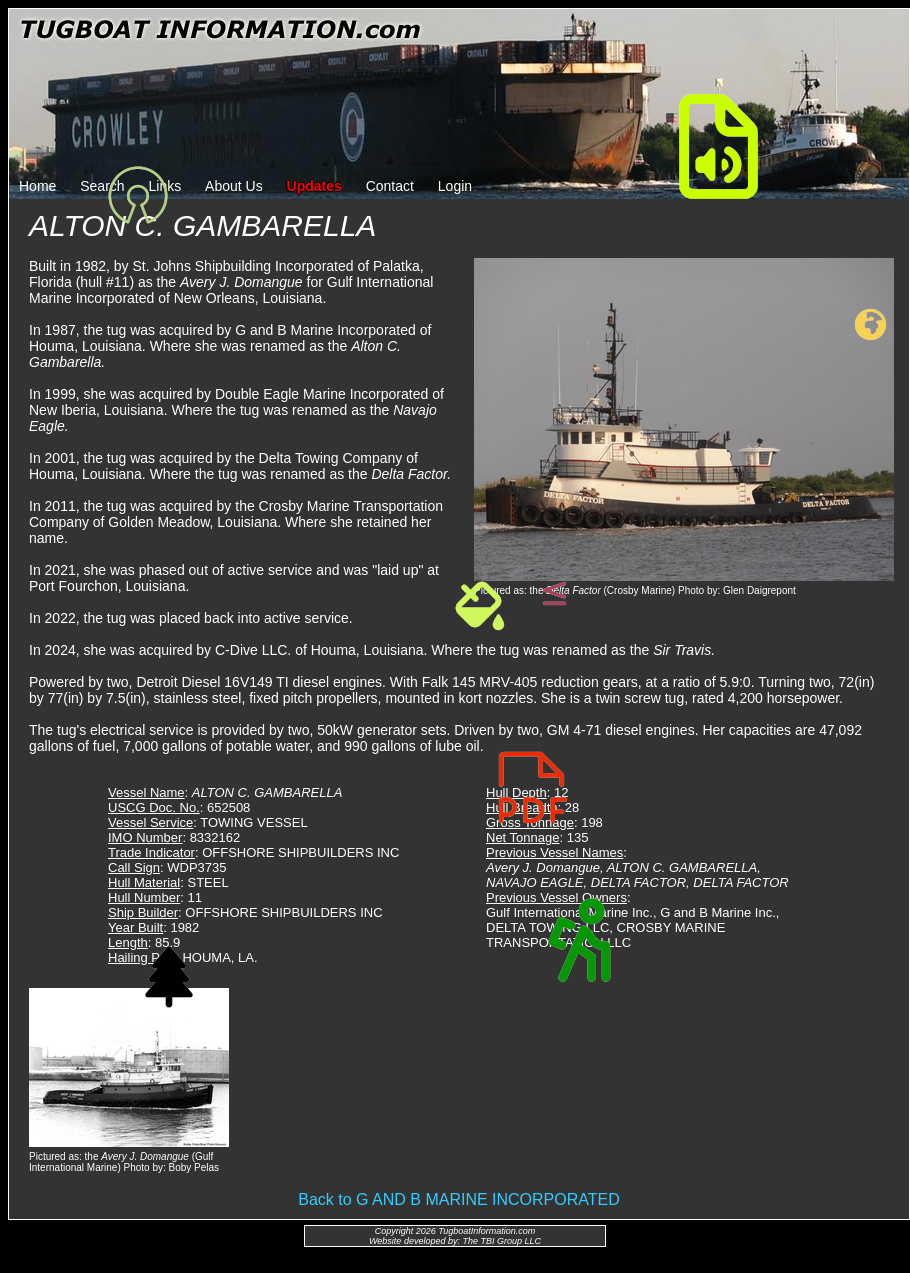  What do you see at coordinates (531, 790) in the screenshot?
I see `view or open a PDF document` at bounding box center [531, 790].